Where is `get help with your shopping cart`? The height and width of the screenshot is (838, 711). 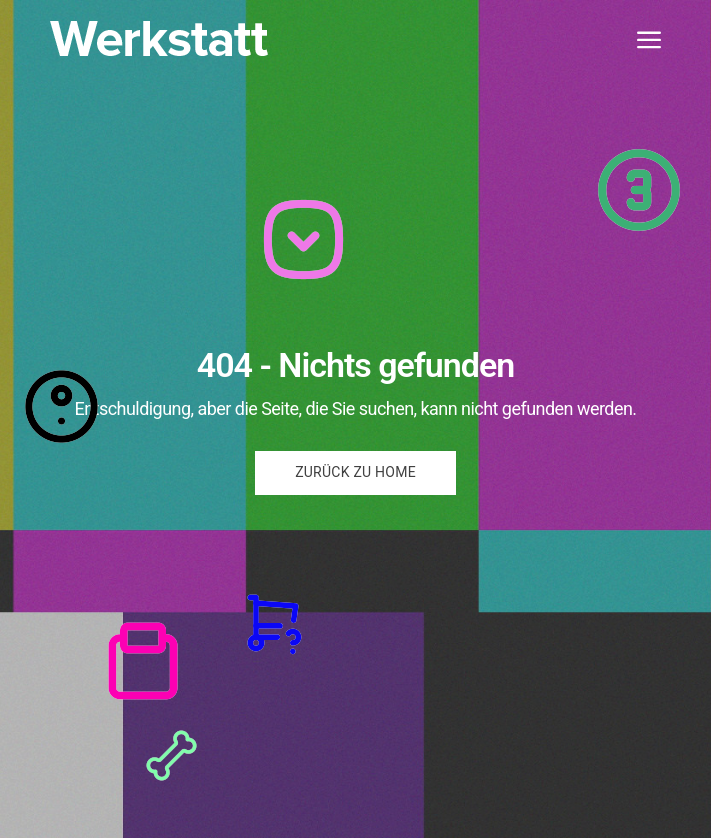 get help with your shopping cart is located at coordinates (273, 623).